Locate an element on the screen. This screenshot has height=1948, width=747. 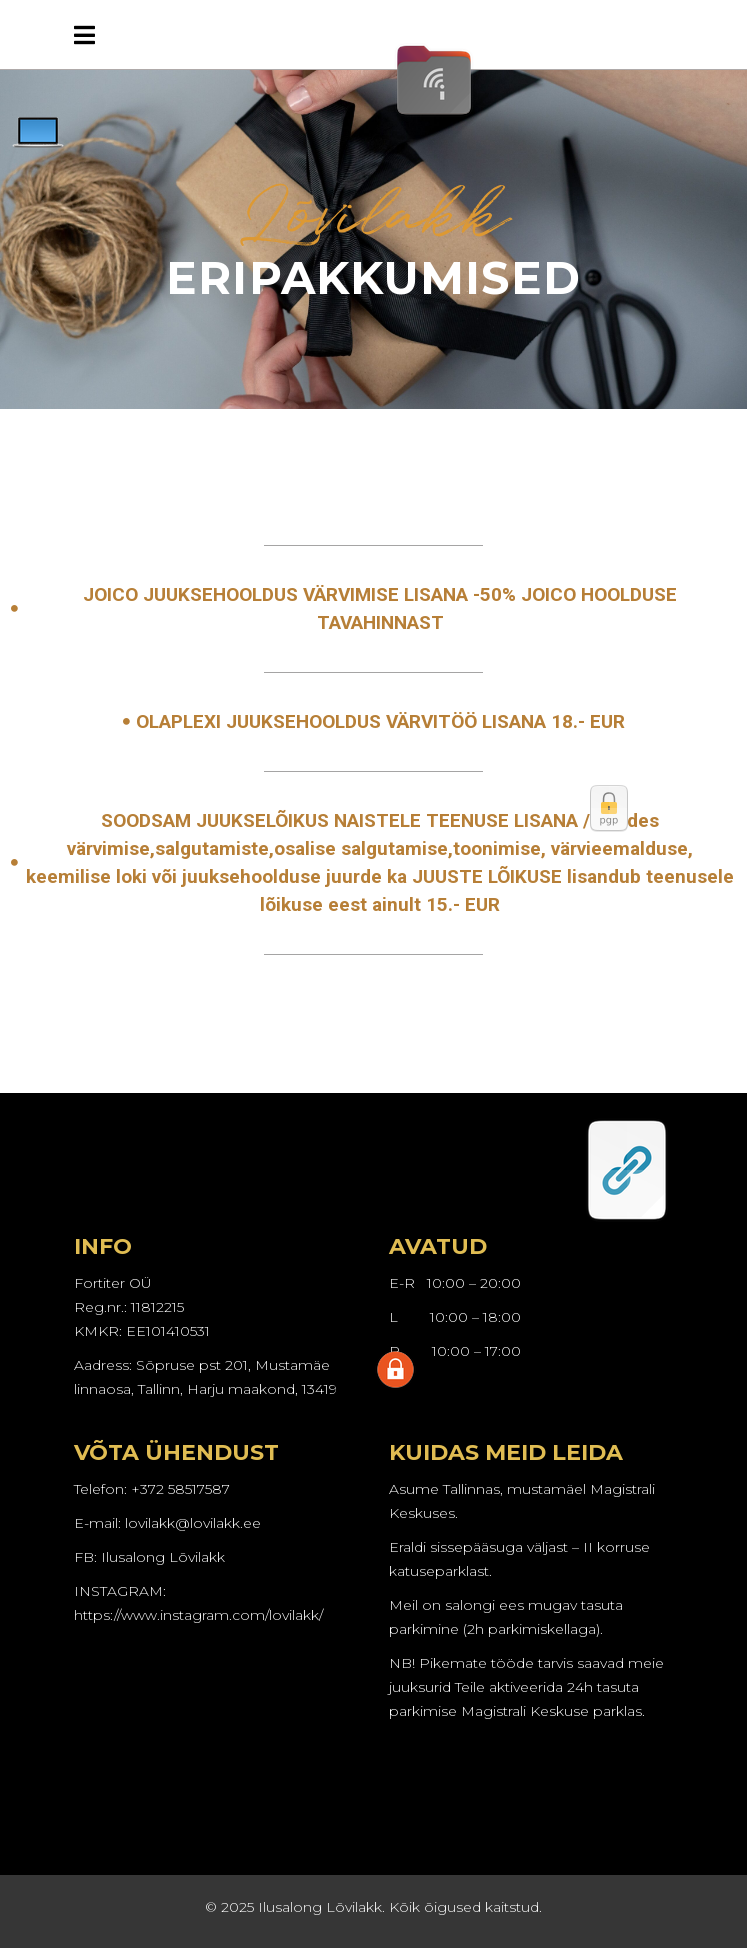
indicates a PGP-encrypted file is located at coordinates (609, 808).